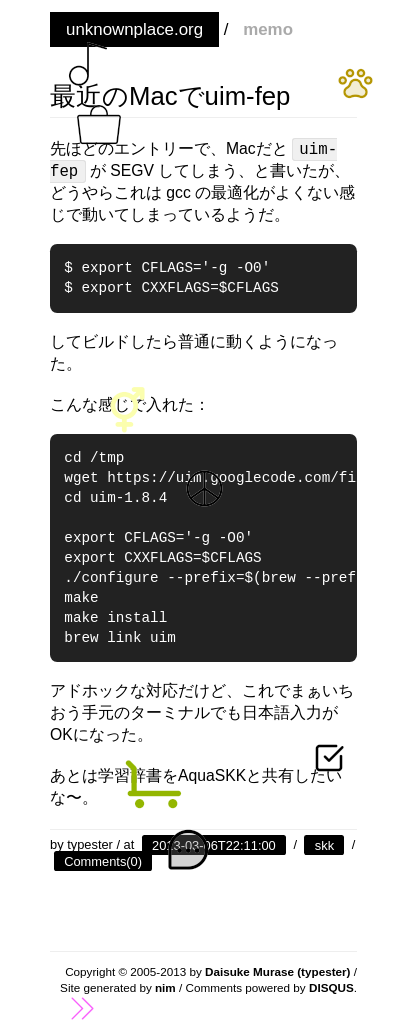 This screenshot has height=1032, width=407. I want to click on skip forward or advance to next item, so click(81, 1008).